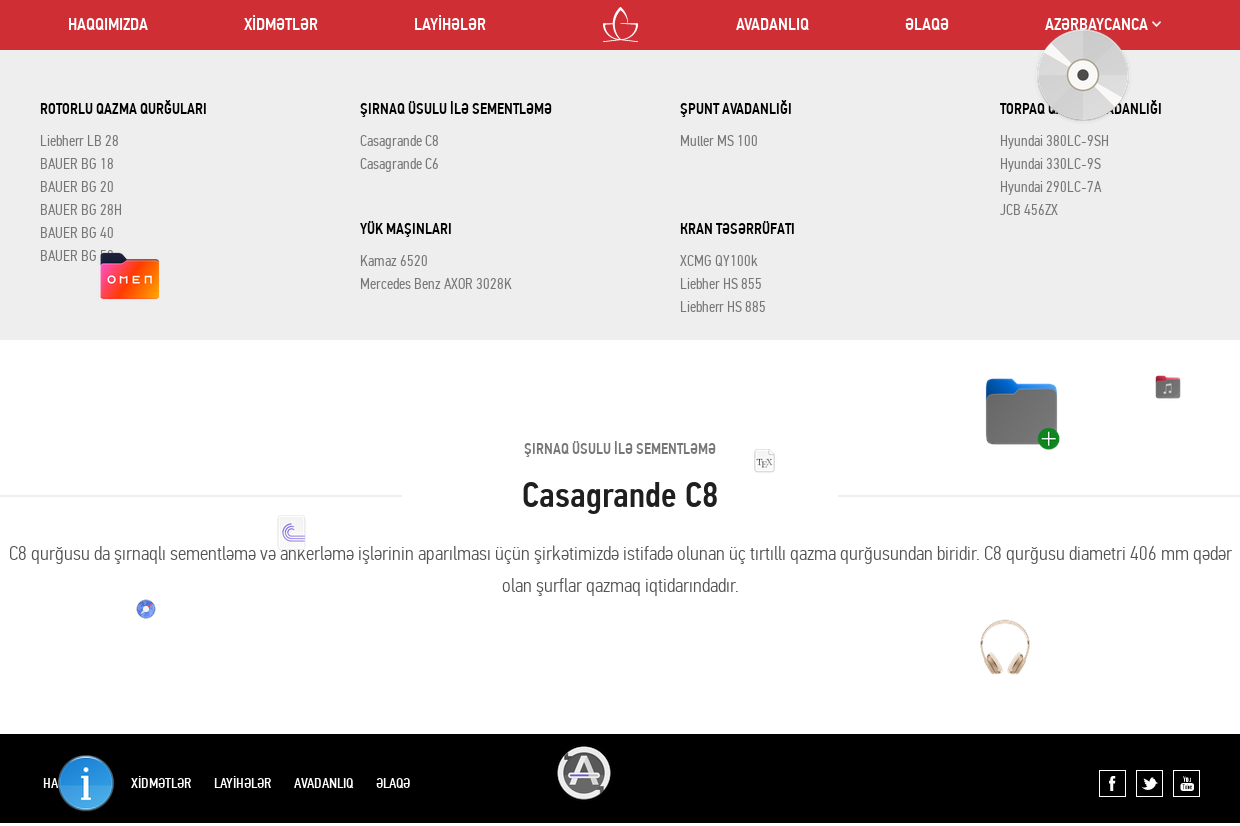 This screenshot has width=1240, height=826. What do you see at coordinates (291, 532) in the screenshot?
I see `a bittorrent torrent file` at bounding box center [291, 532].